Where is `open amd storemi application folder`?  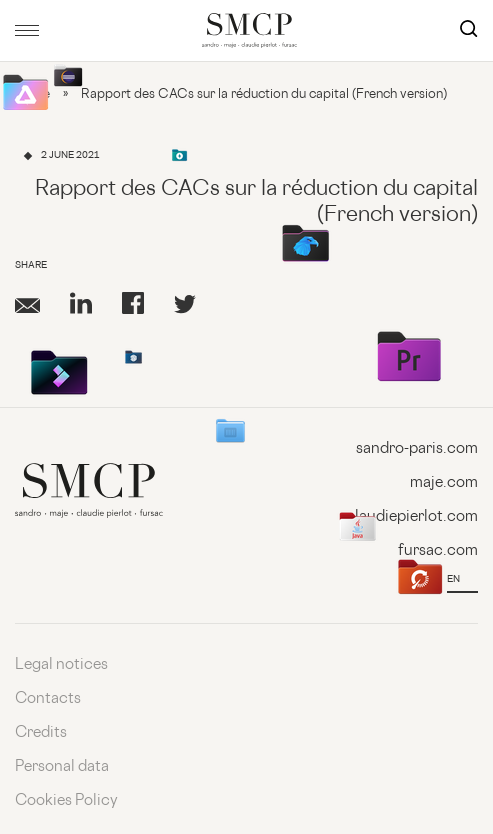
open amd storemi application folder is located at coordinates (420, 578).